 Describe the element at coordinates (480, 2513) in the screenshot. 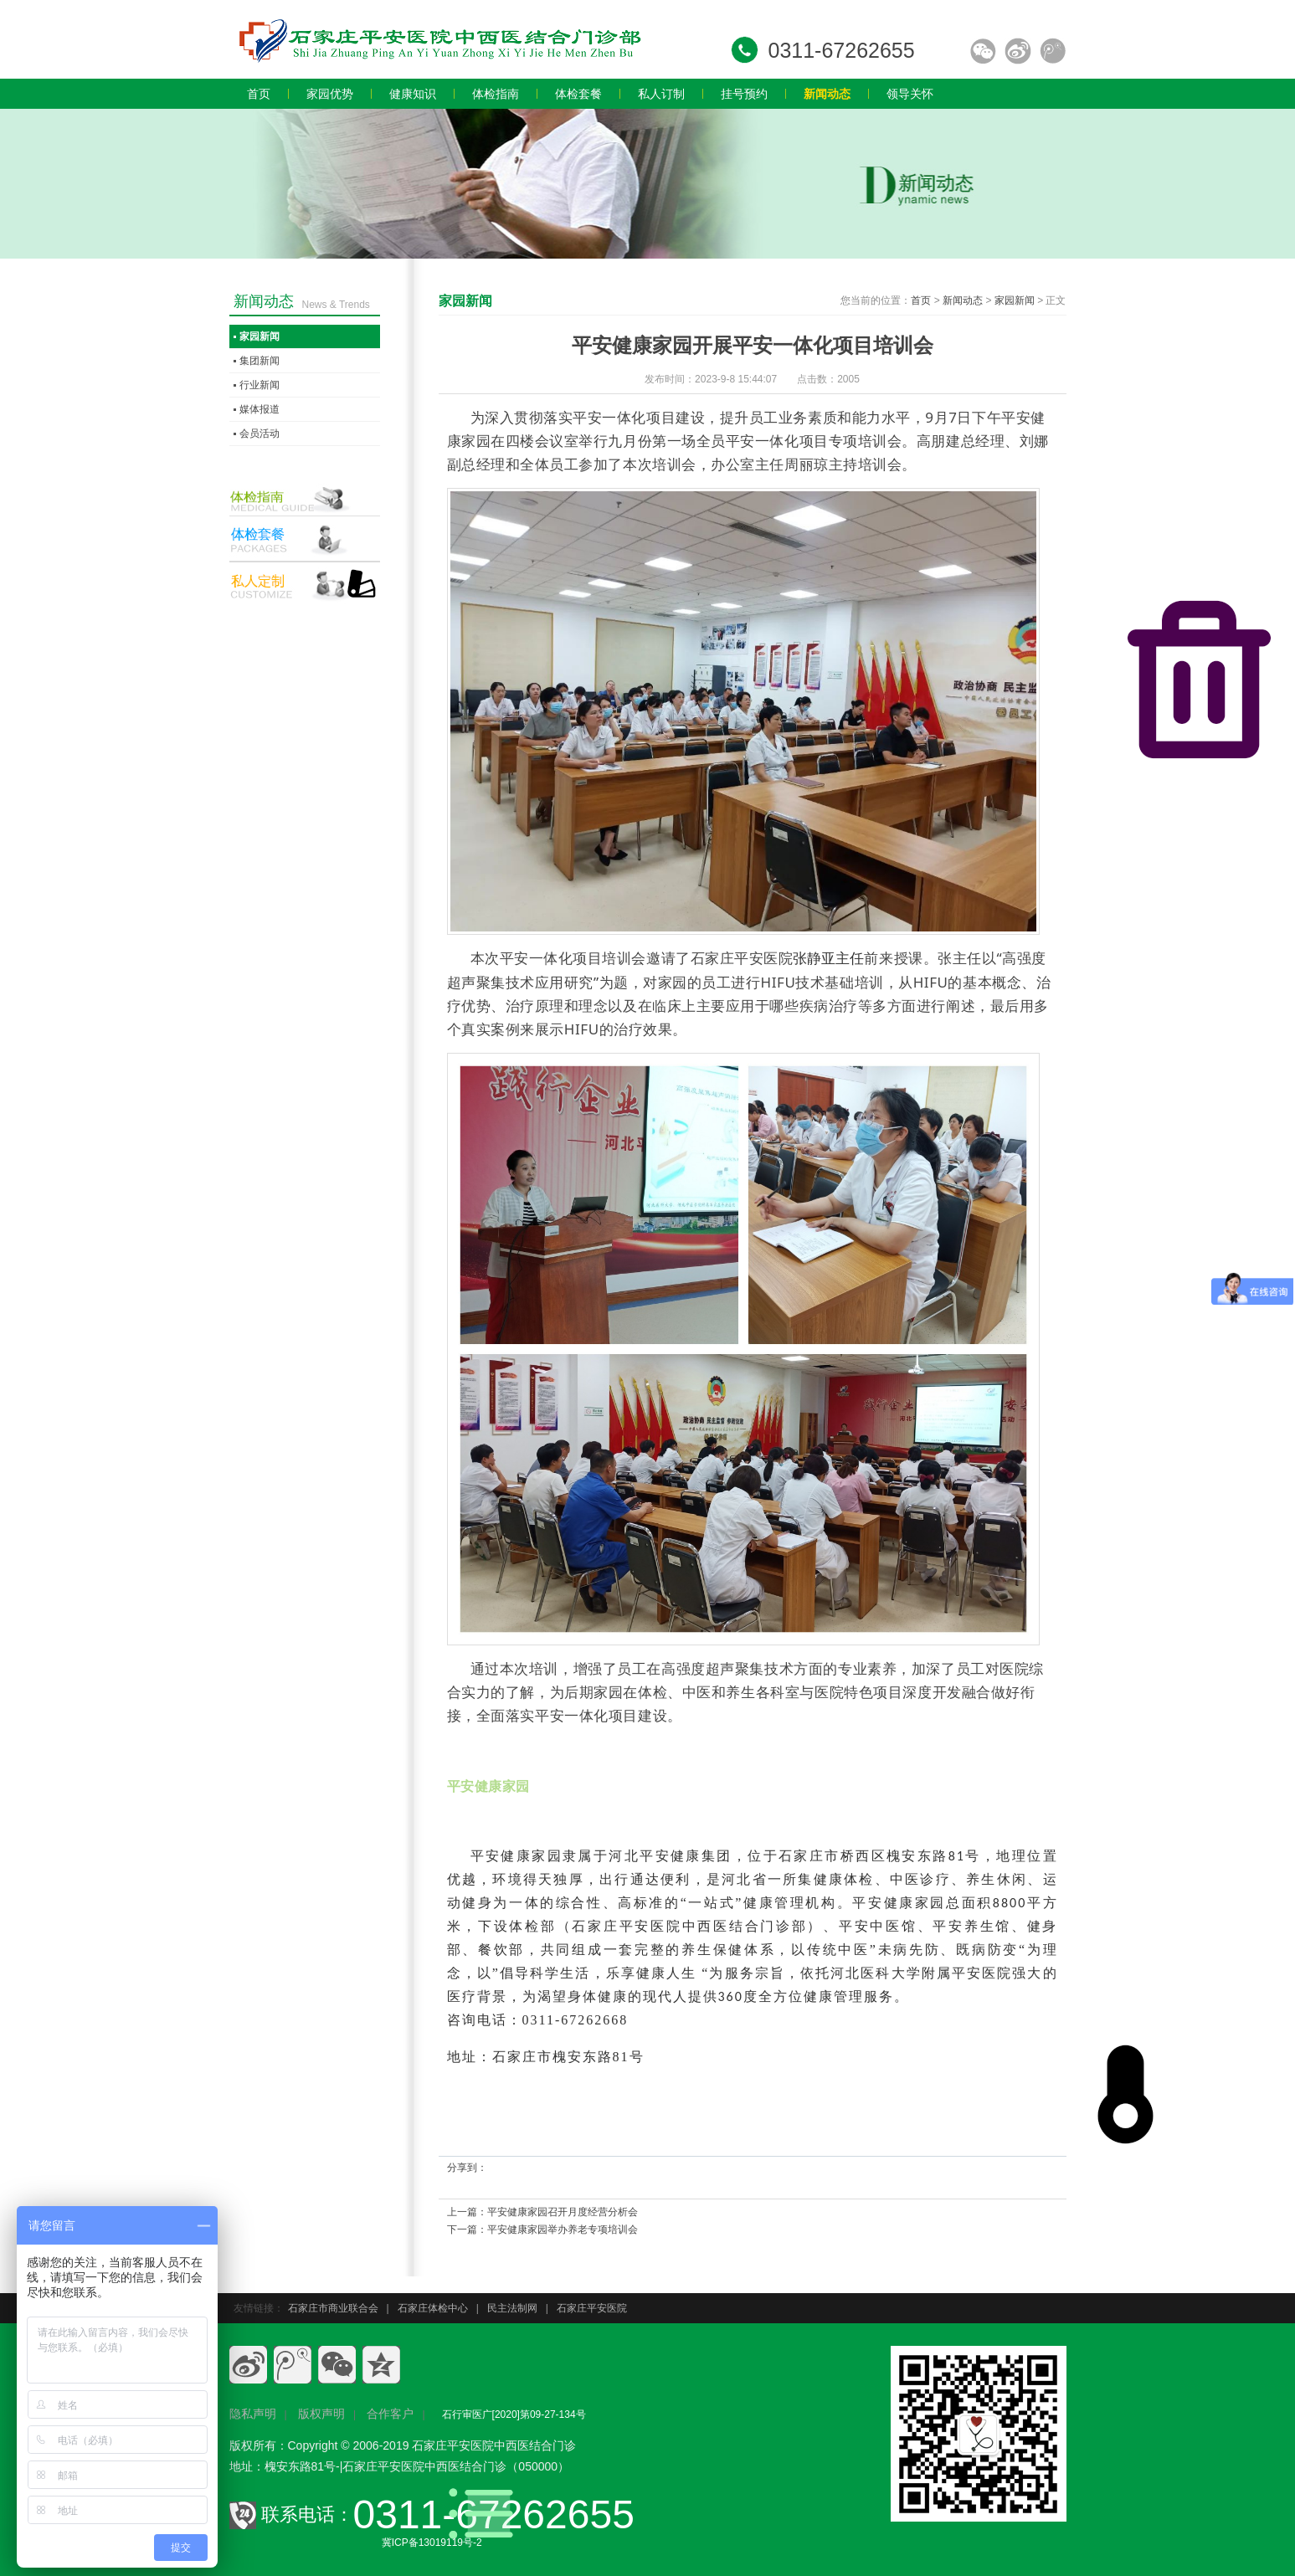

I see `view items in list format` at that location.